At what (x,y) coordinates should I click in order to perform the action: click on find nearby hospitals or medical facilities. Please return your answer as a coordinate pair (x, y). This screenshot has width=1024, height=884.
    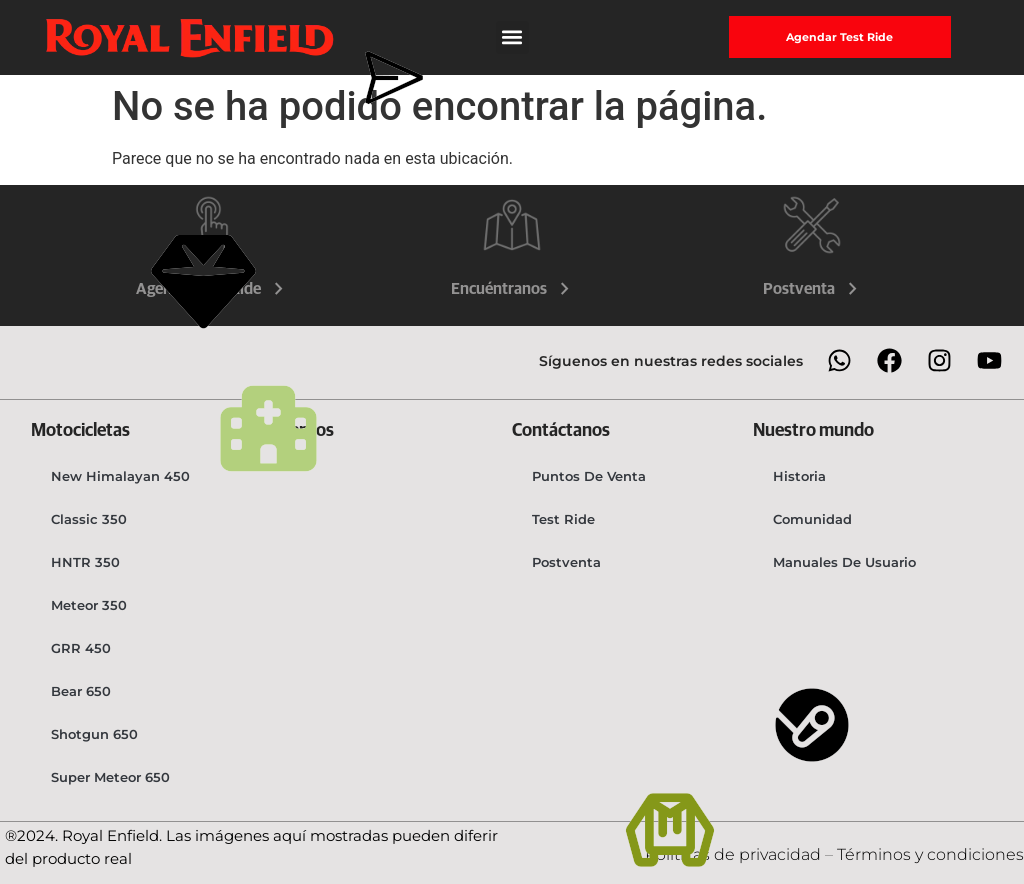
    Looking at the image, I should click on (268, 428).